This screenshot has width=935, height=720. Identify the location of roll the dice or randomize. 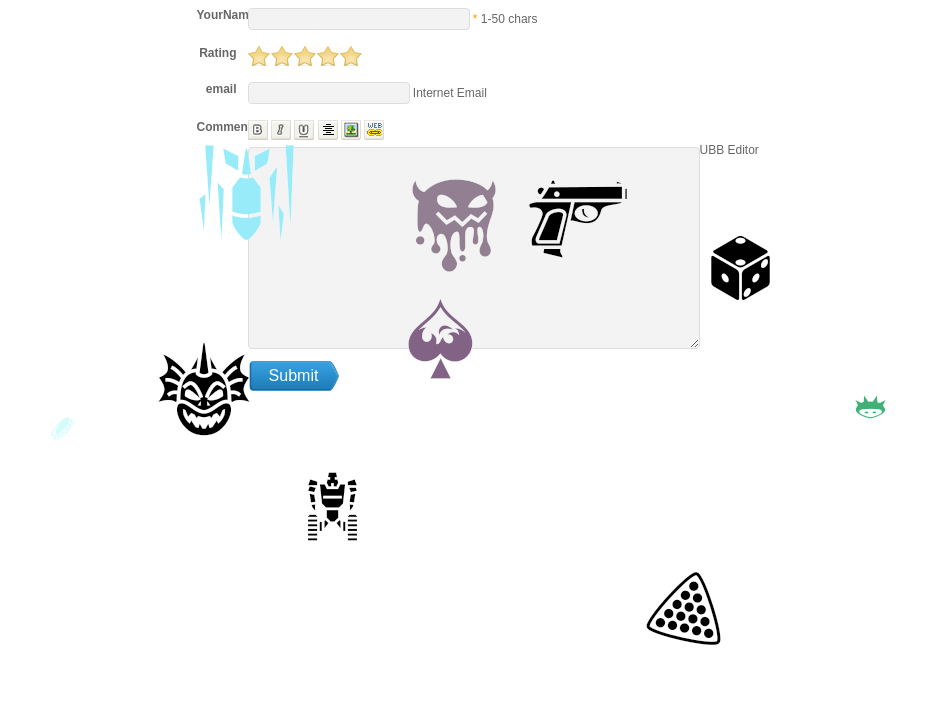
(740, 268).